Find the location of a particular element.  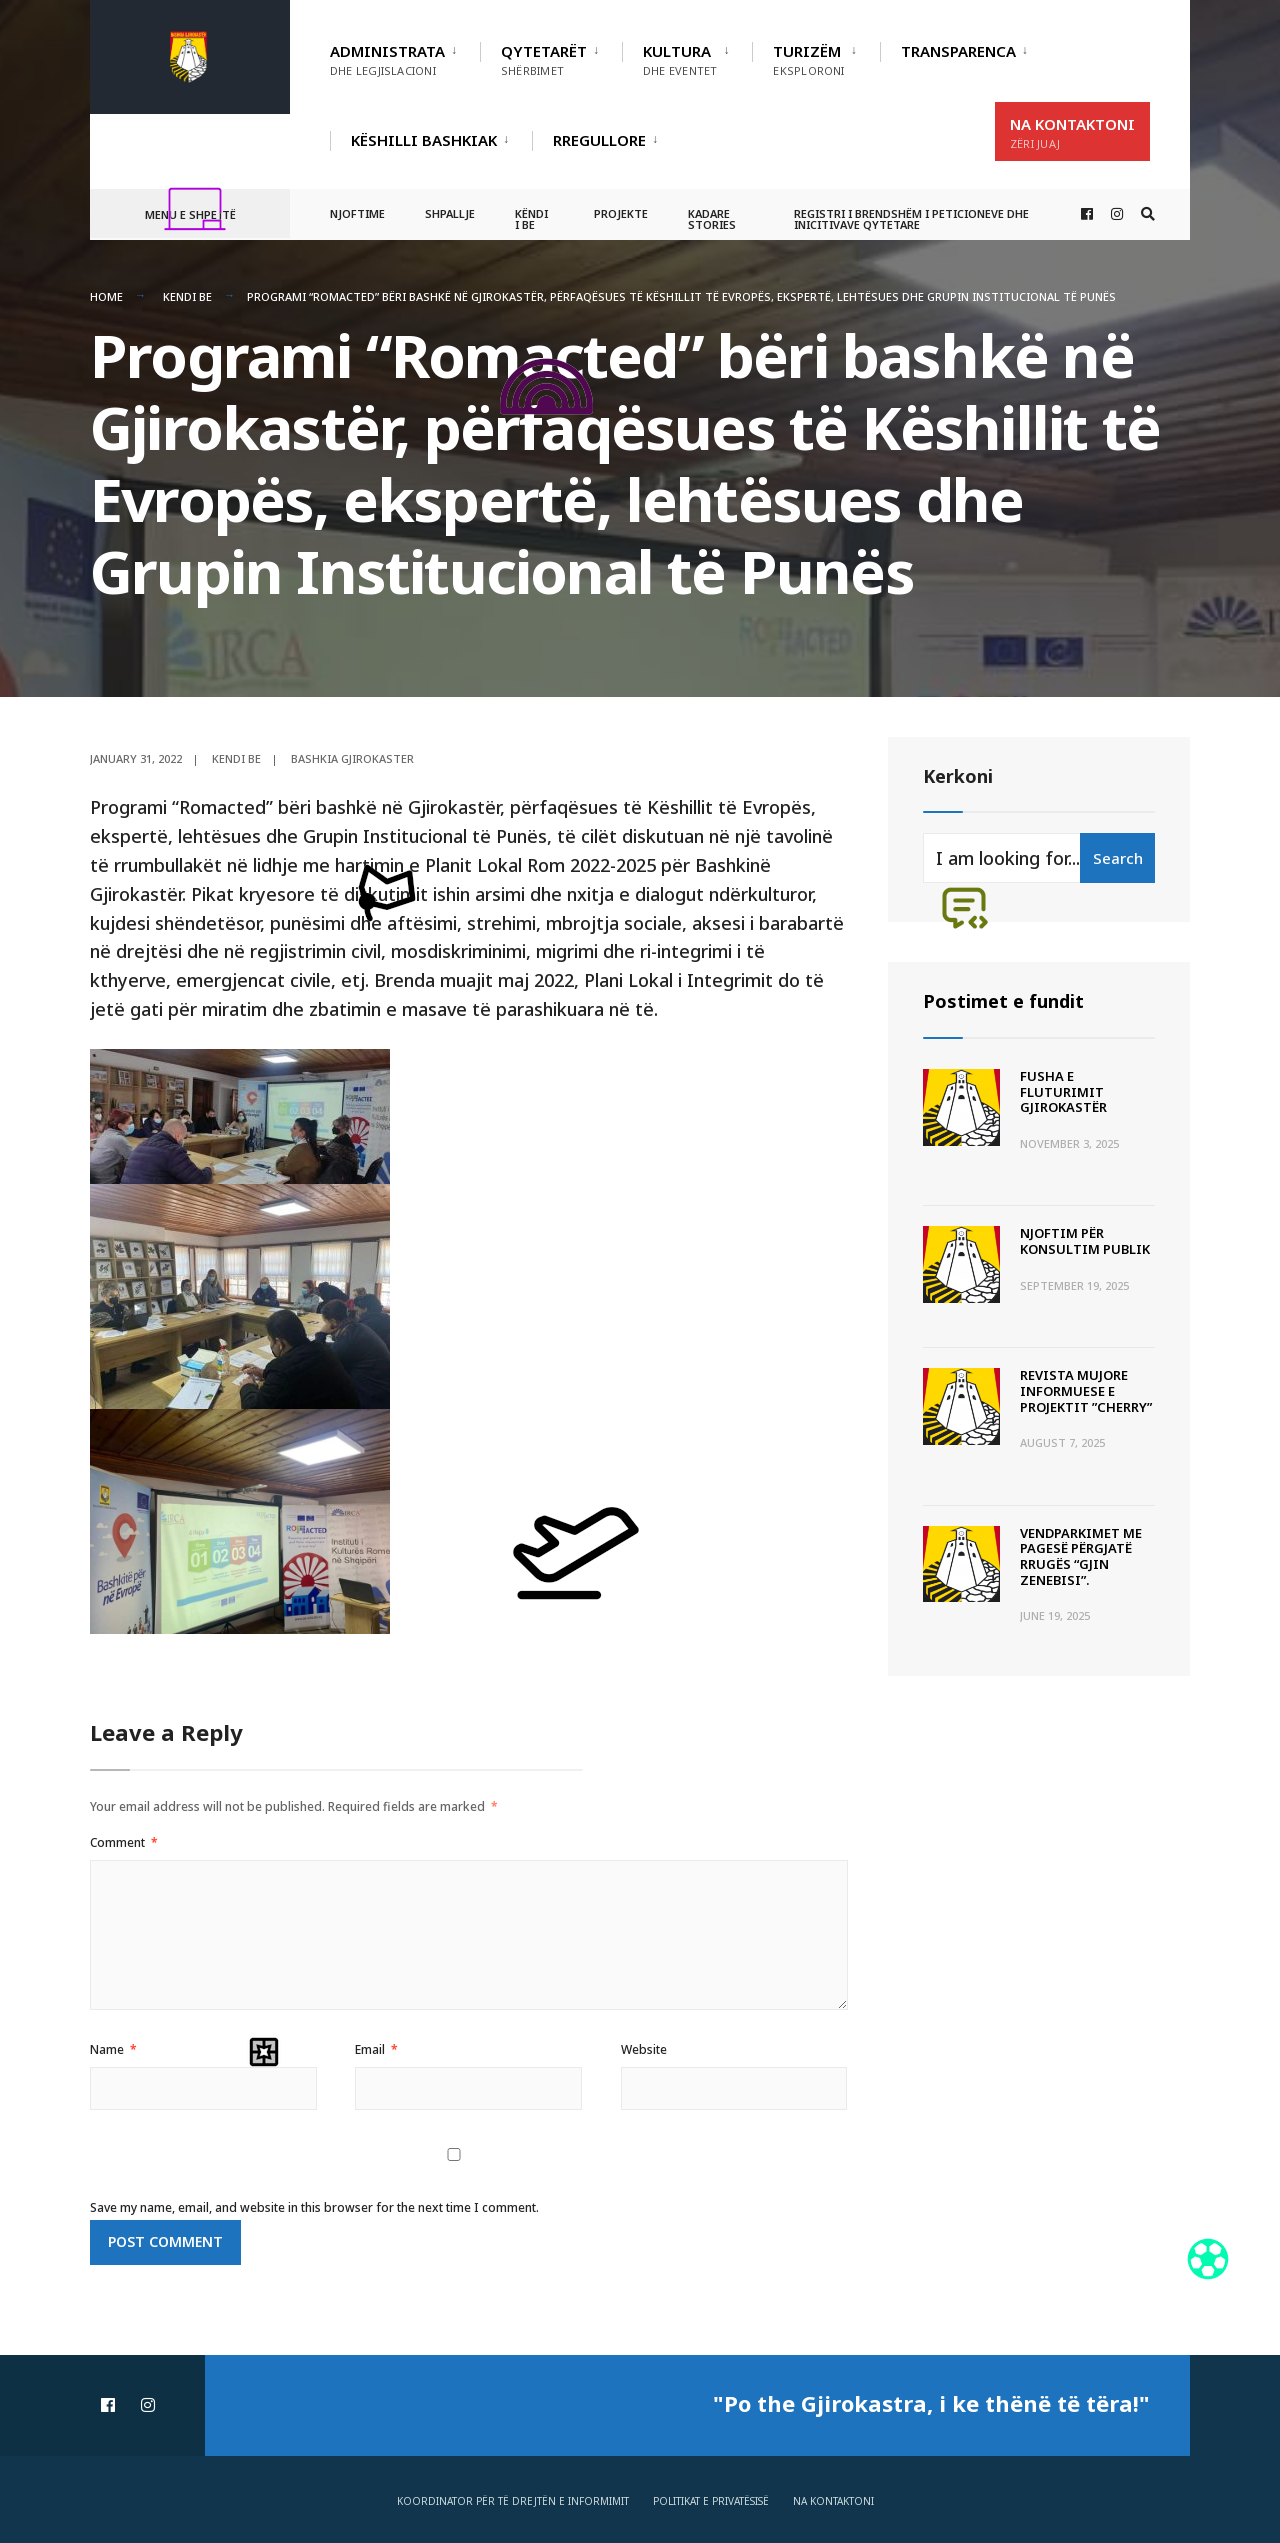

access soccer or football-related content is located at coordinates (1208, 2259).